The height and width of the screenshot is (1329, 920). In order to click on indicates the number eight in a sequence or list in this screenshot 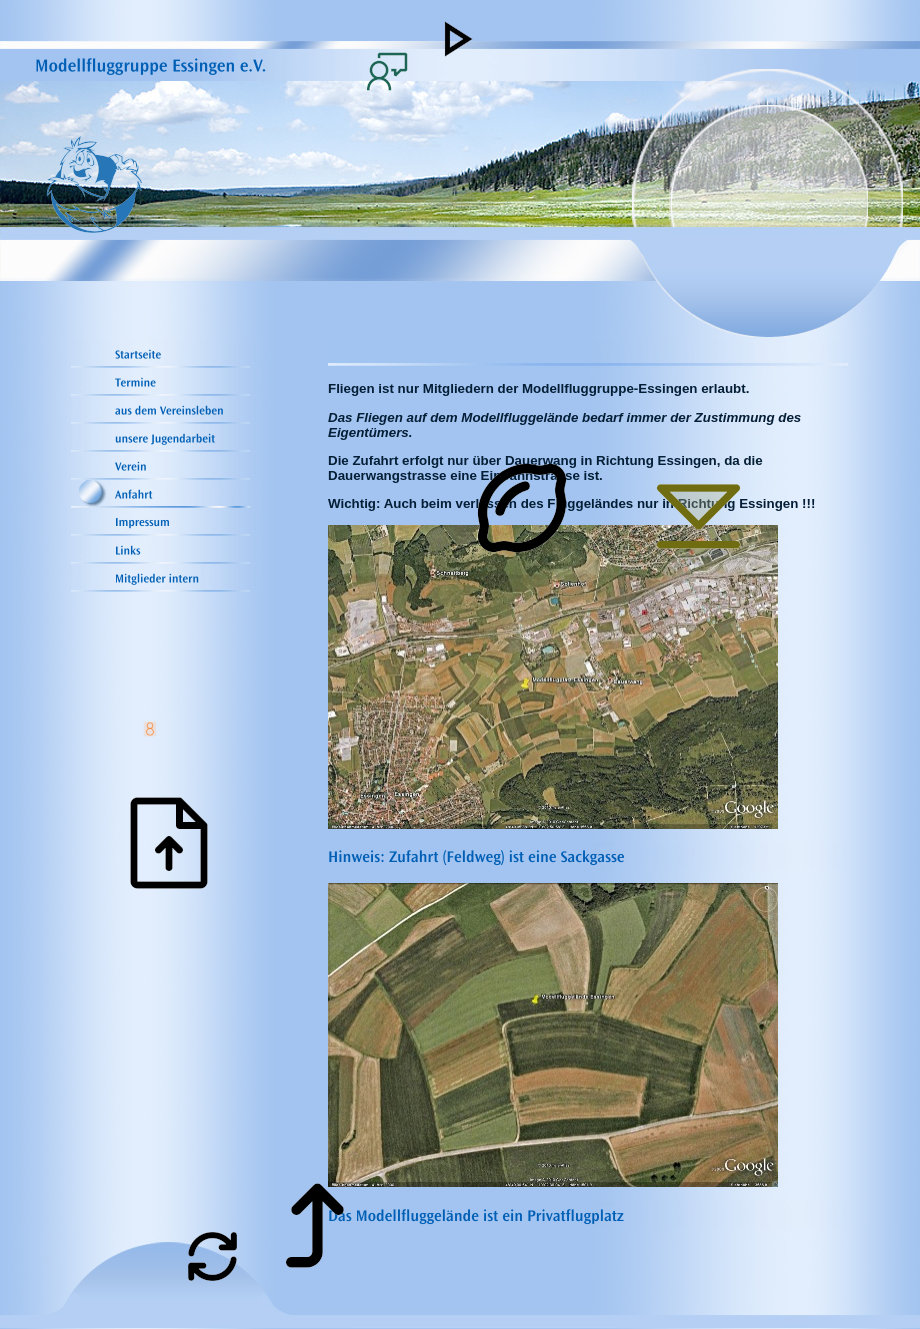, I will do `click(150, 729)`.